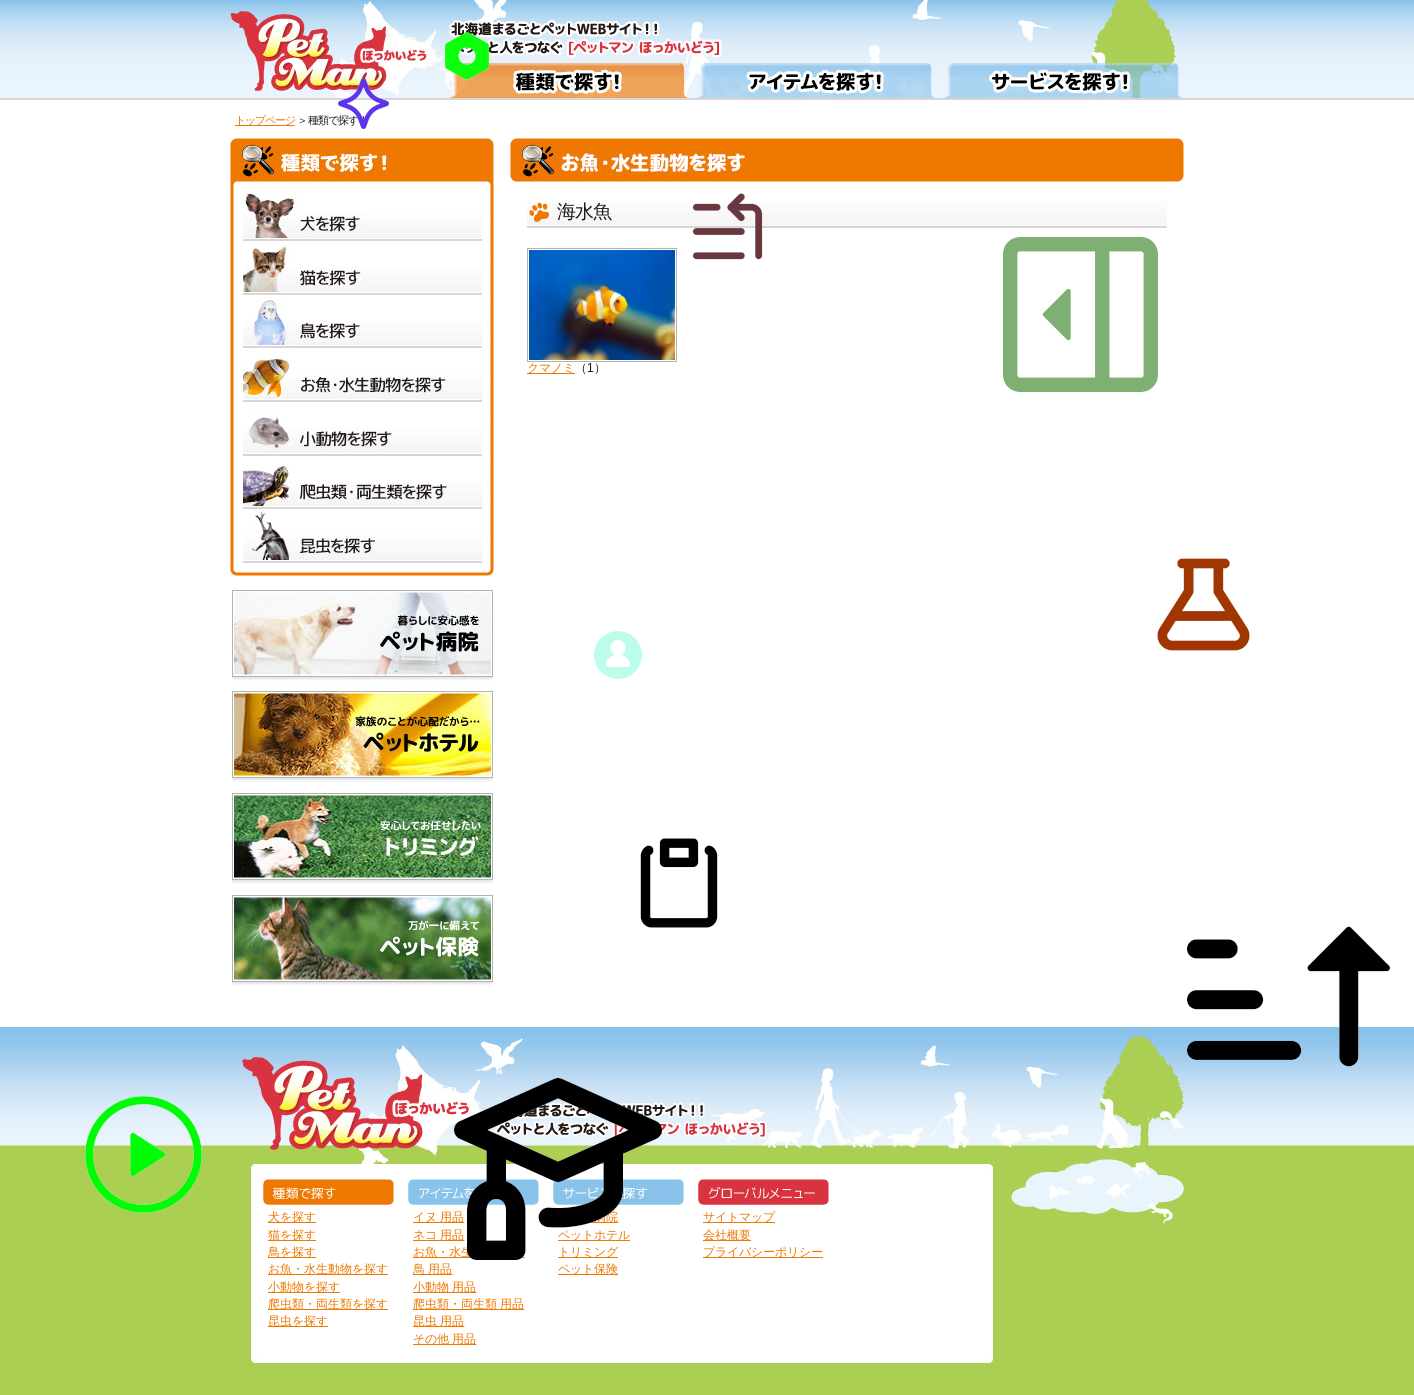 The height and width of the screenshot is (1395, 1414). What do you see at coordinates (1288, 996) in the screenshot?
I see `sort items in ascending order` at bounding box center [1288, 996].